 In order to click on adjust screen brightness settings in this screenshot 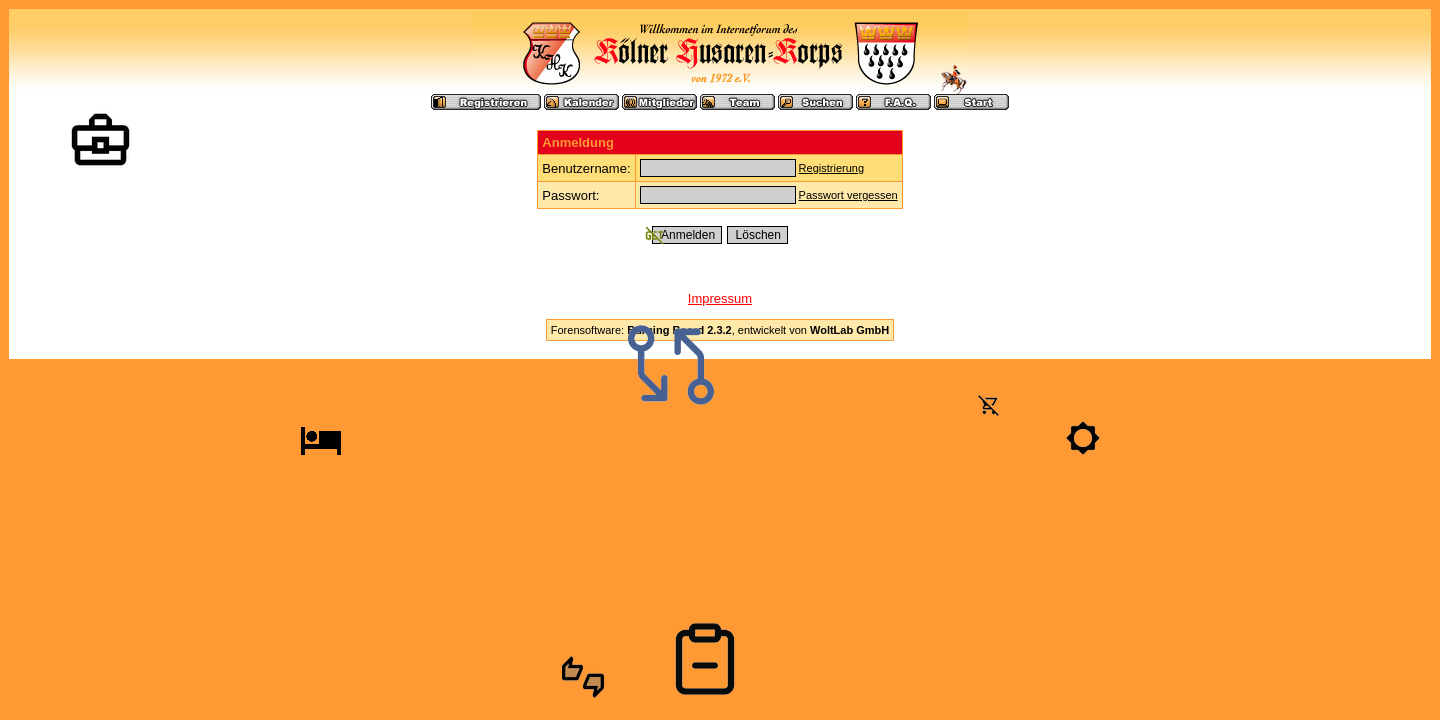, I will do `click(1083, 438)`.